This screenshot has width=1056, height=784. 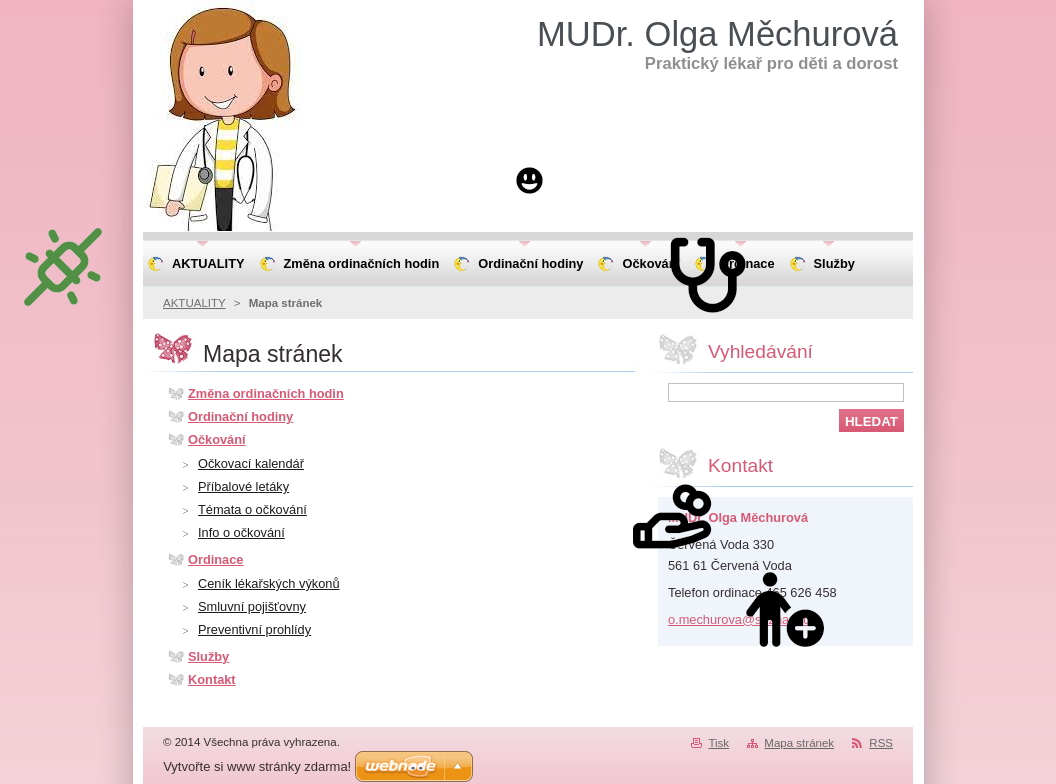 What do you see at coordinates (63, 267) in the screenshot?
I see `indicates an active connection or link` at bounding box center [63, 267].